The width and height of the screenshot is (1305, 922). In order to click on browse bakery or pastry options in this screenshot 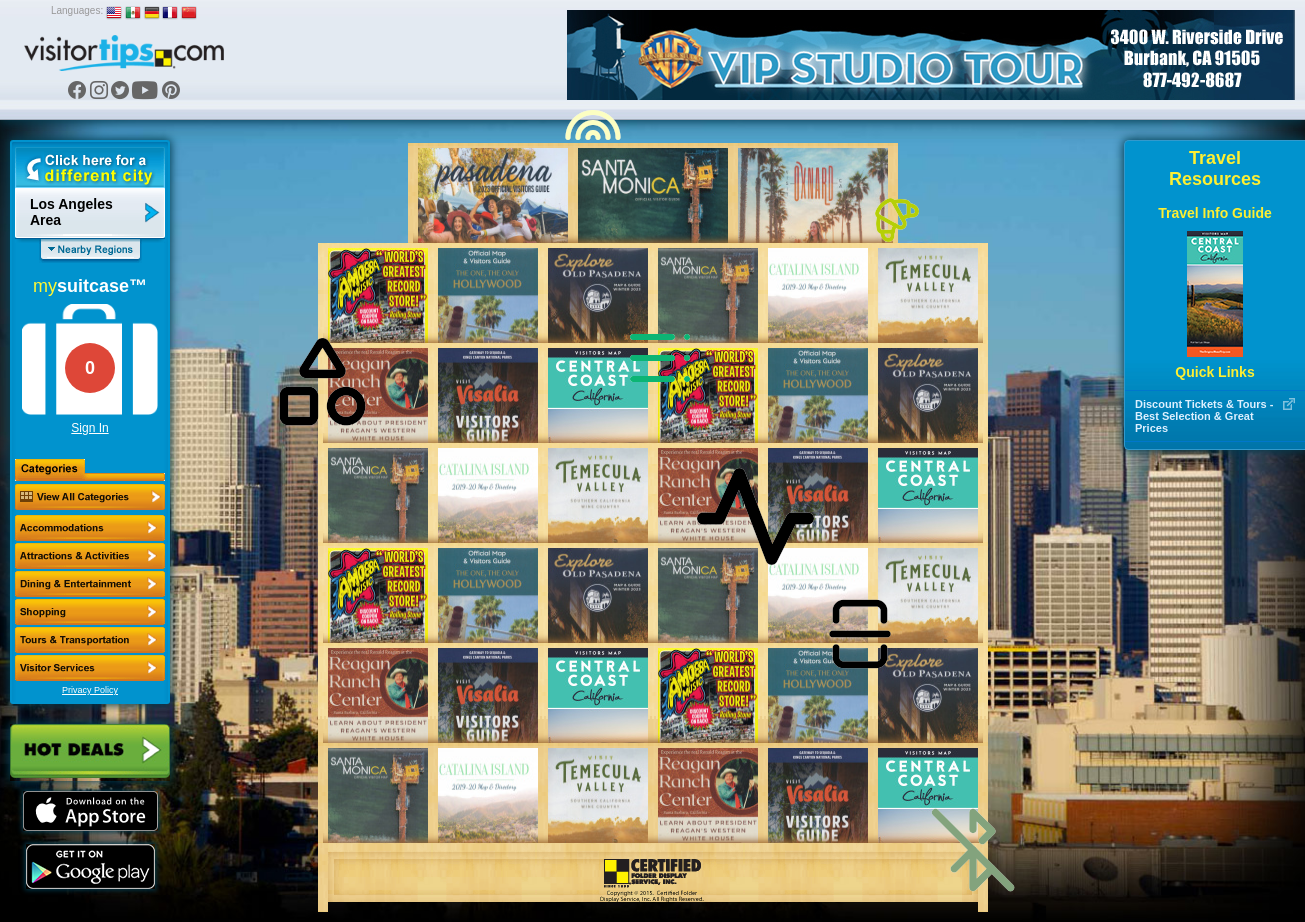, I will do `click(896, 219)`.